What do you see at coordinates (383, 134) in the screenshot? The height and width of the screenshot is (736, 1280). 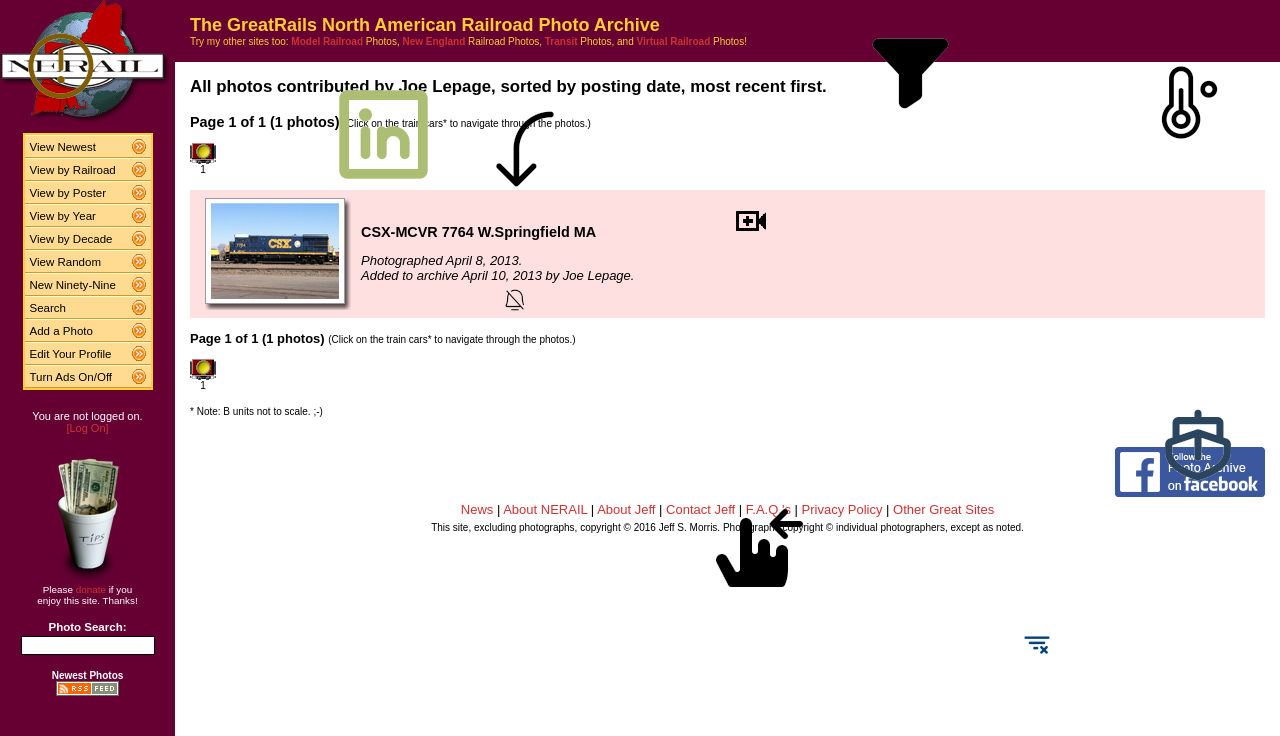 I see `open LinkedIn profile or app` at bounding box center [383, 134].